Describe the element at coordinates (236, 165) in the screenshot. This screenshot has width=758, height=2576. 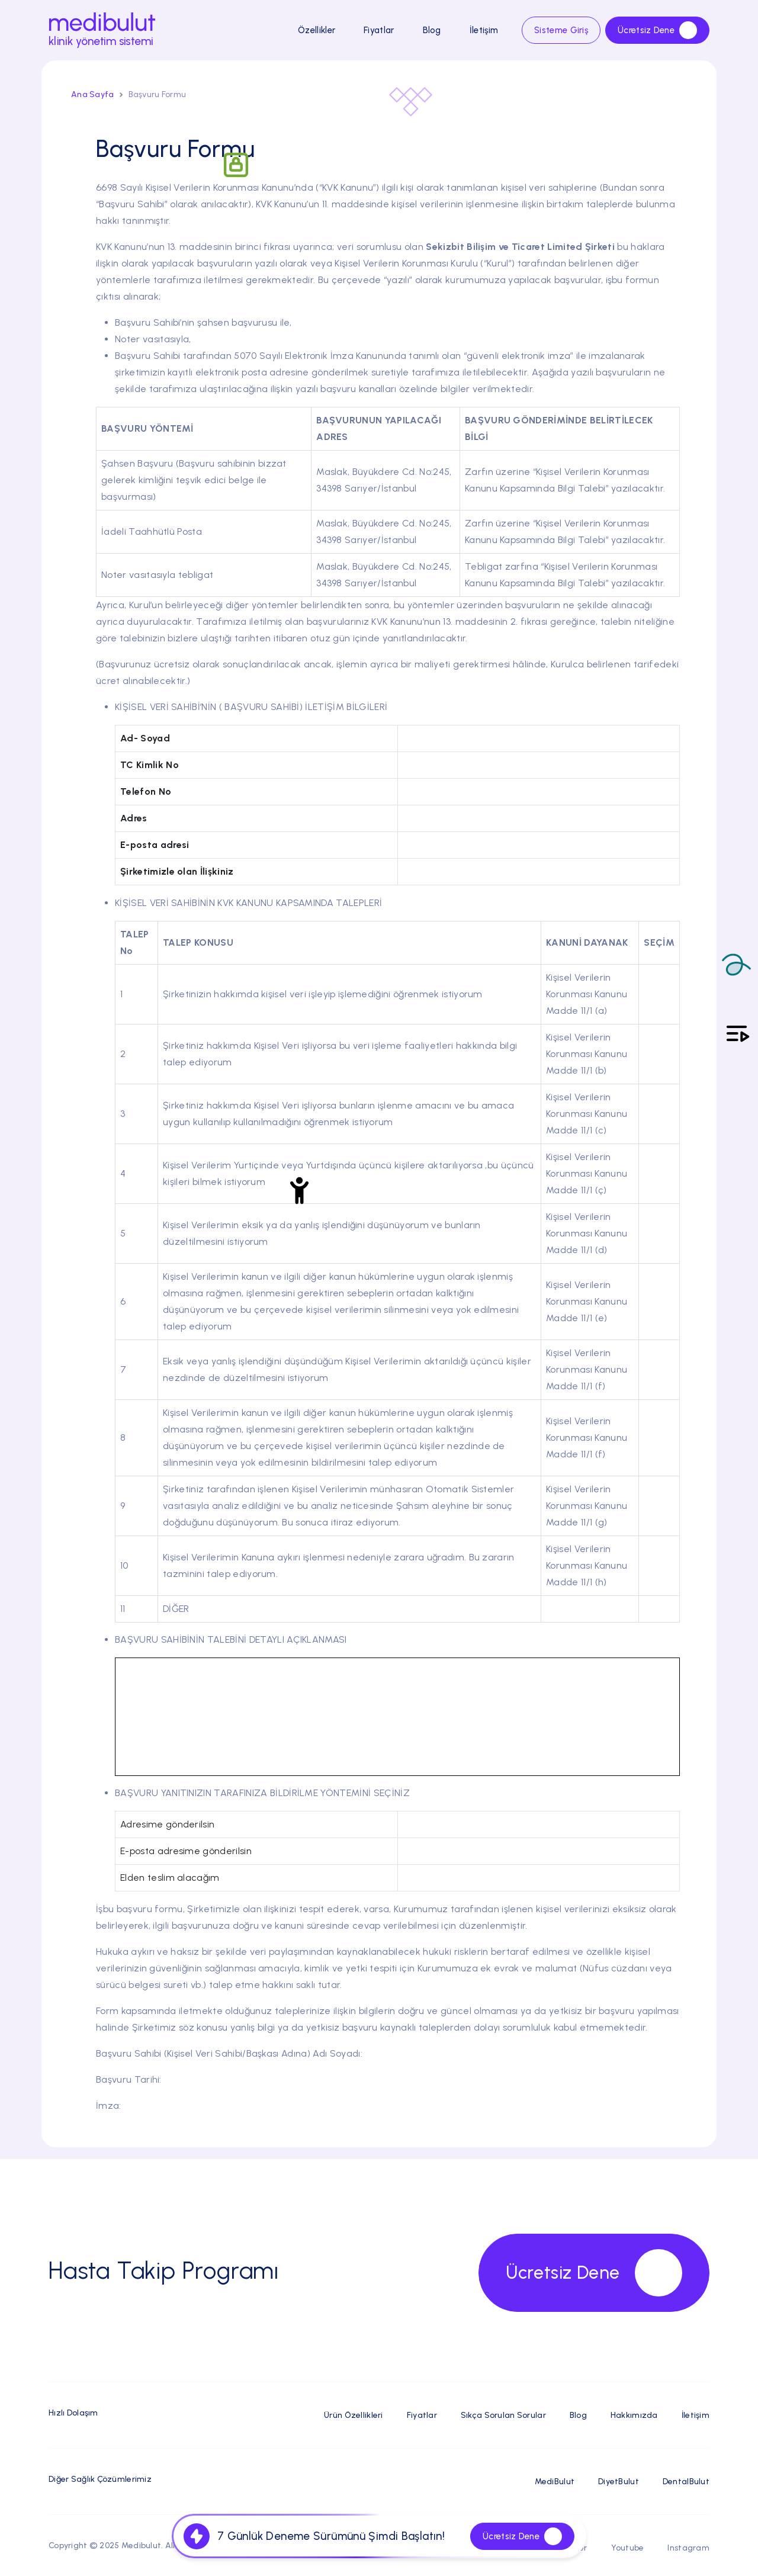
I see `access security or privacy settings` at that location.